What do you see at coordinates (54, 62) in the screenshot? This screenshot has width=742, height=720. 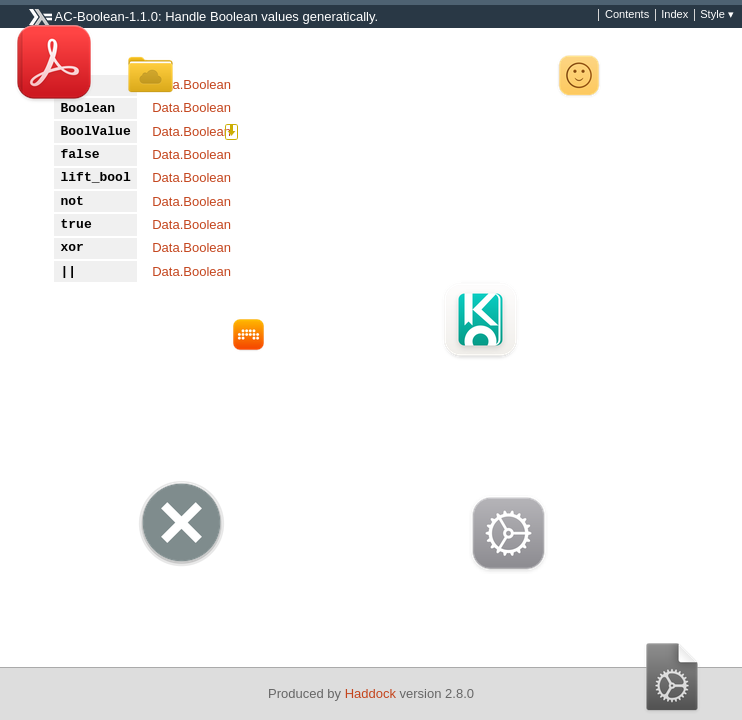 I see `open adobe acrobat reader` at bounding box center [54, 62].